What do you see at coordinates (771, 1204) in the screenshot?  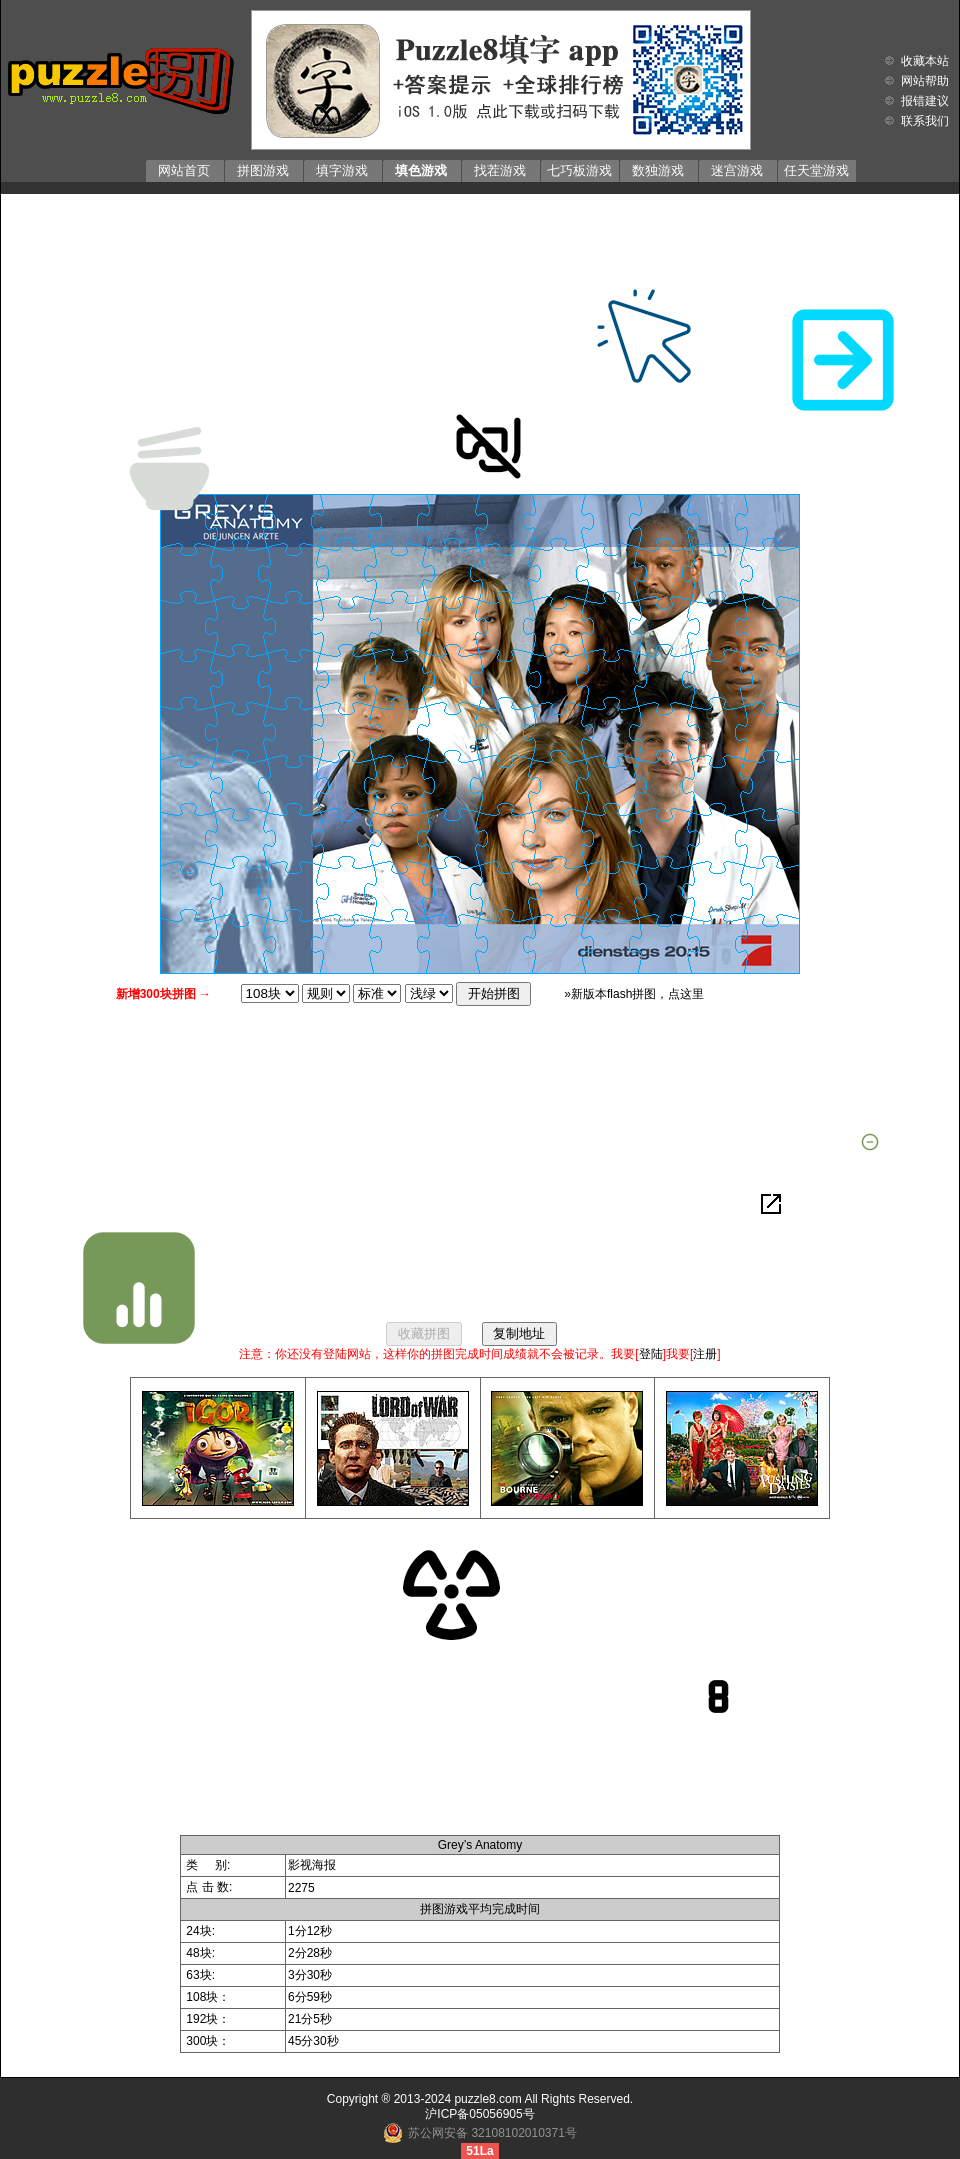 I see `open link in a new tab or window` at bounding box center [771, 1204].